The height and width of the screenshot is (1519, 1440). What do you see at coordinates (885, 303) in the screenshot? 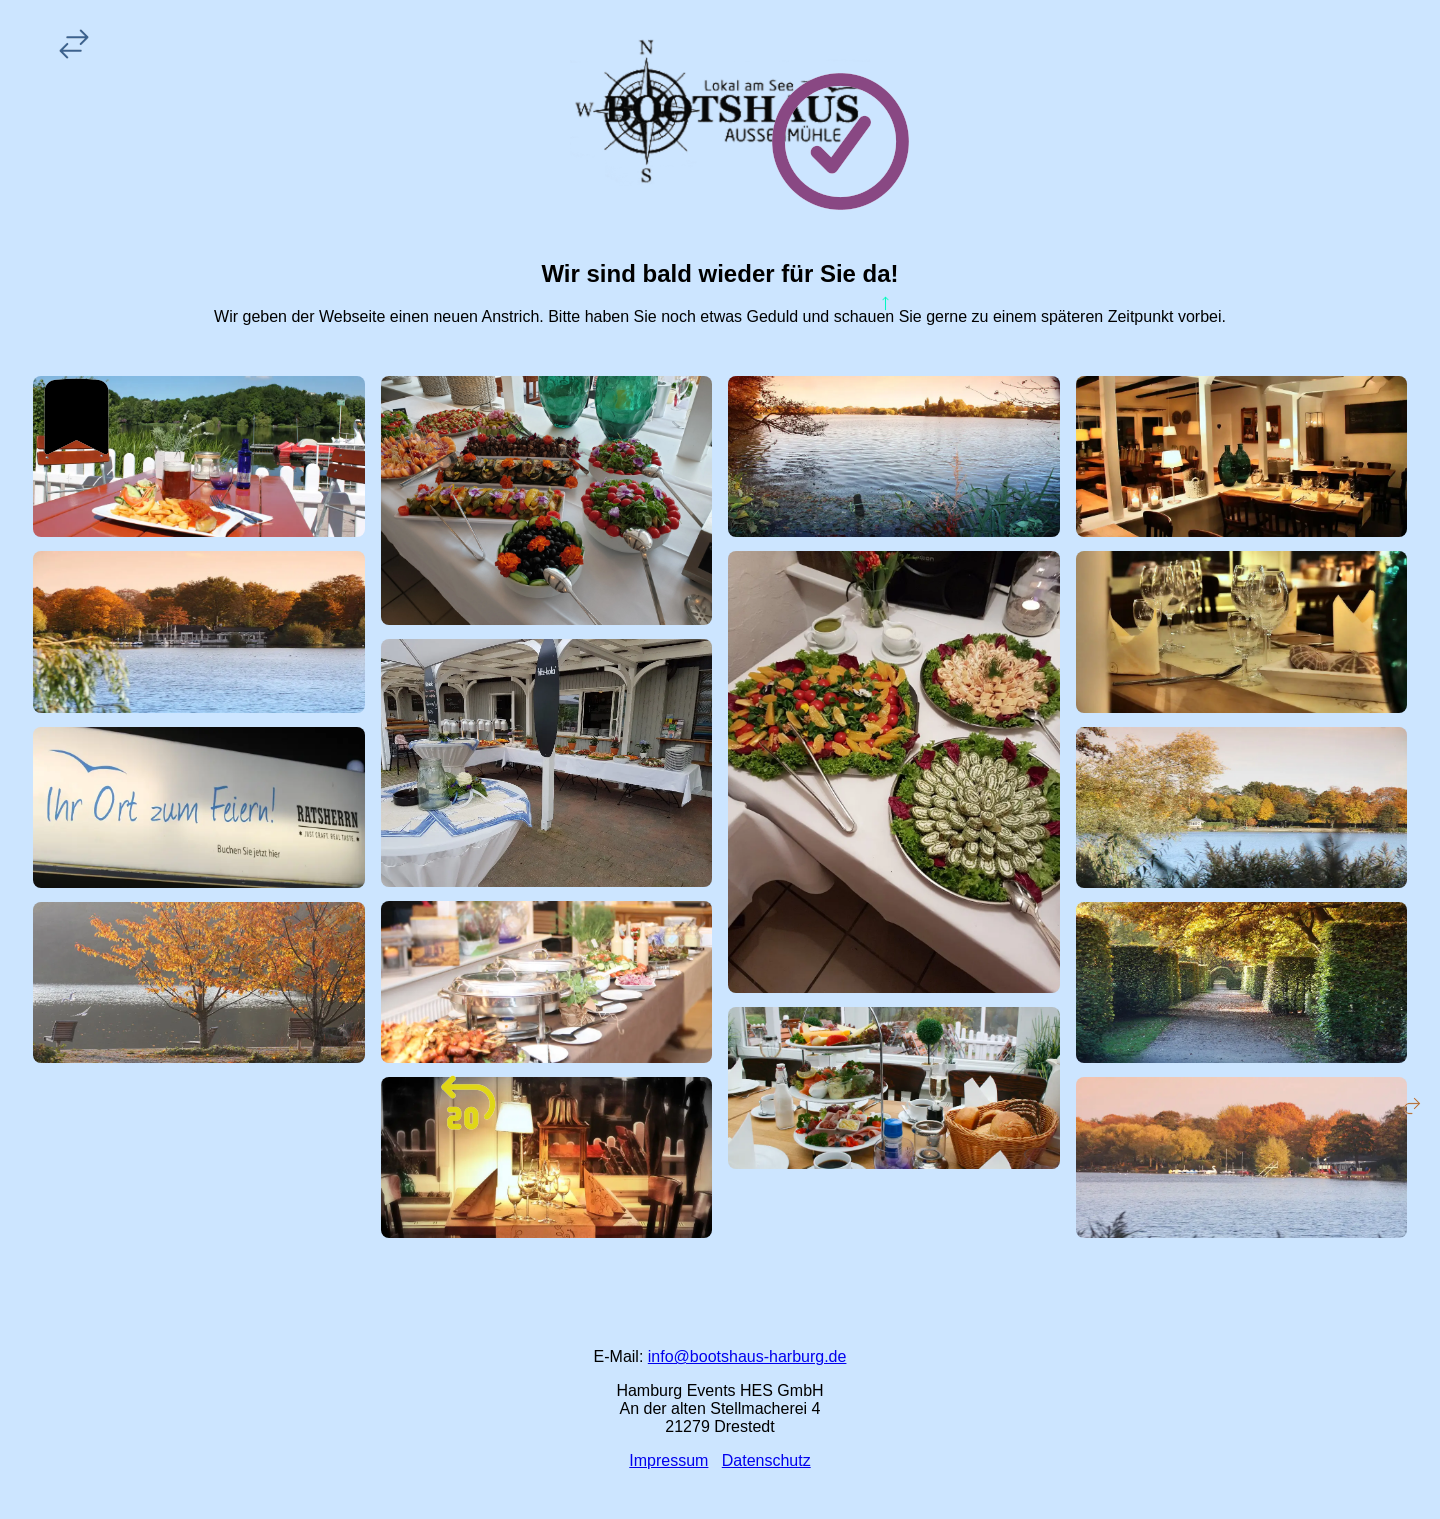
I see `scroll to top of page` at bounding box center [885, 303].